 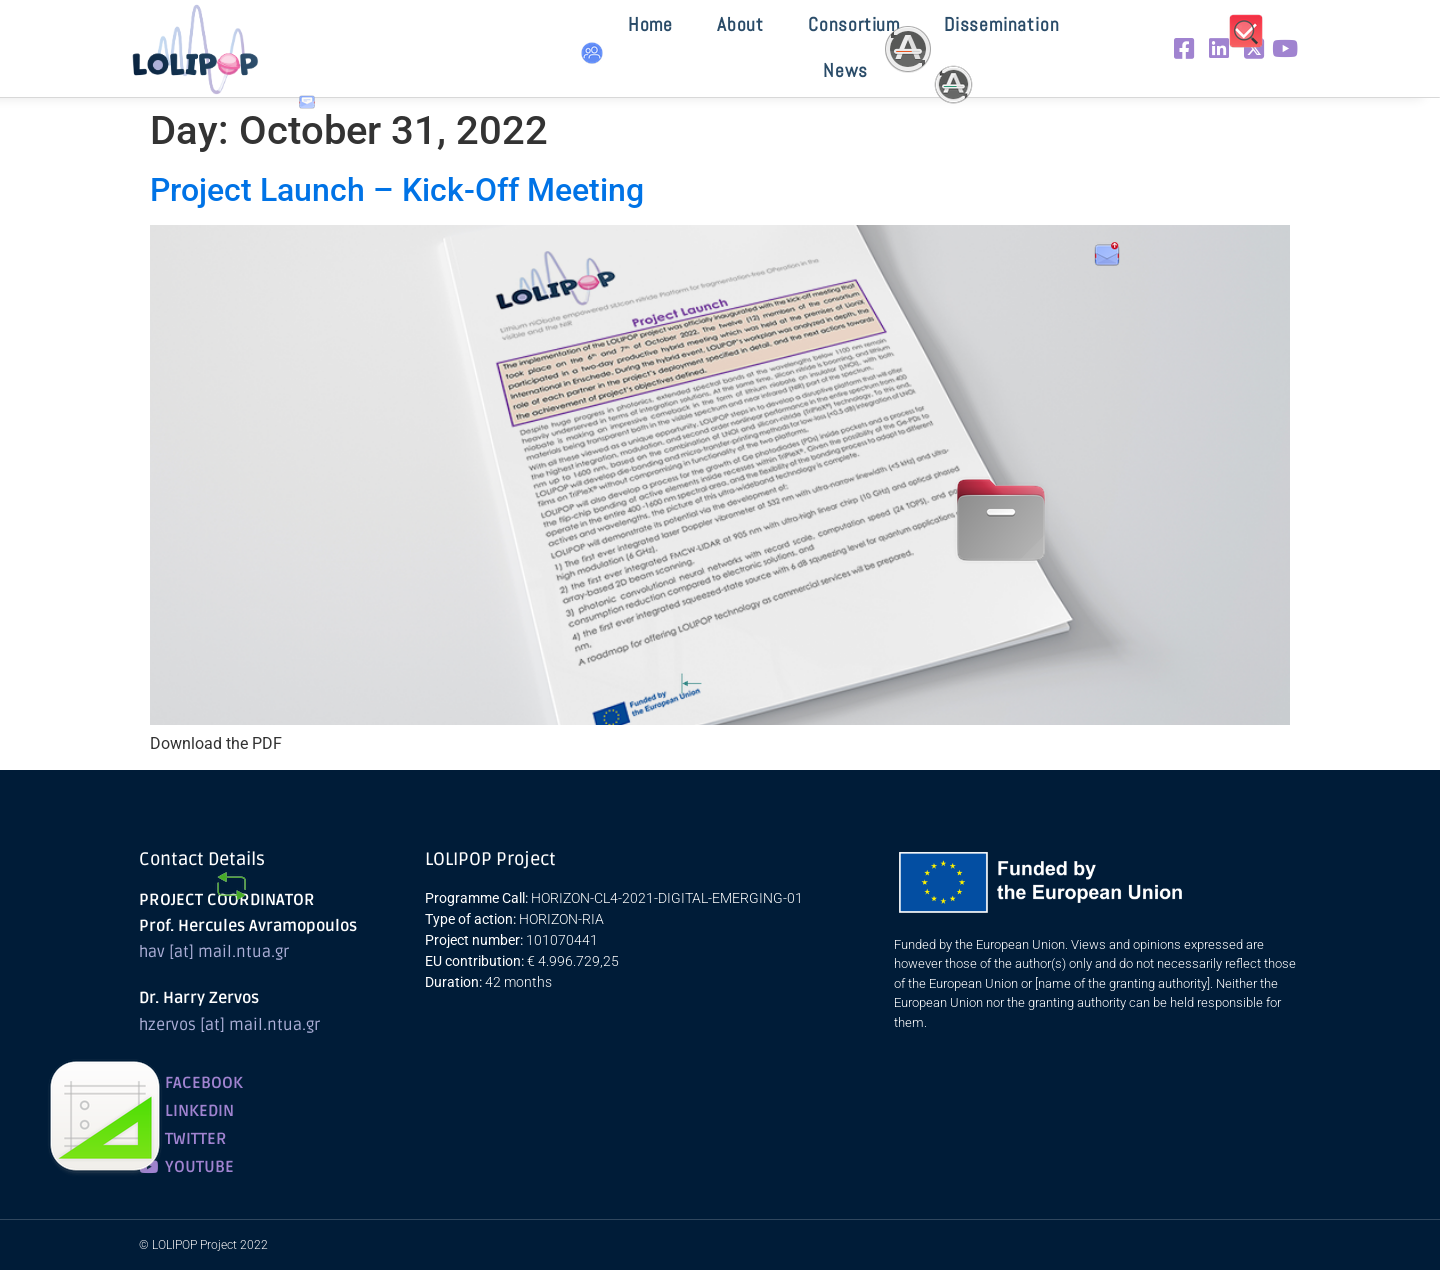 I want to click on open file manager application, so click(x=1001, y=520).